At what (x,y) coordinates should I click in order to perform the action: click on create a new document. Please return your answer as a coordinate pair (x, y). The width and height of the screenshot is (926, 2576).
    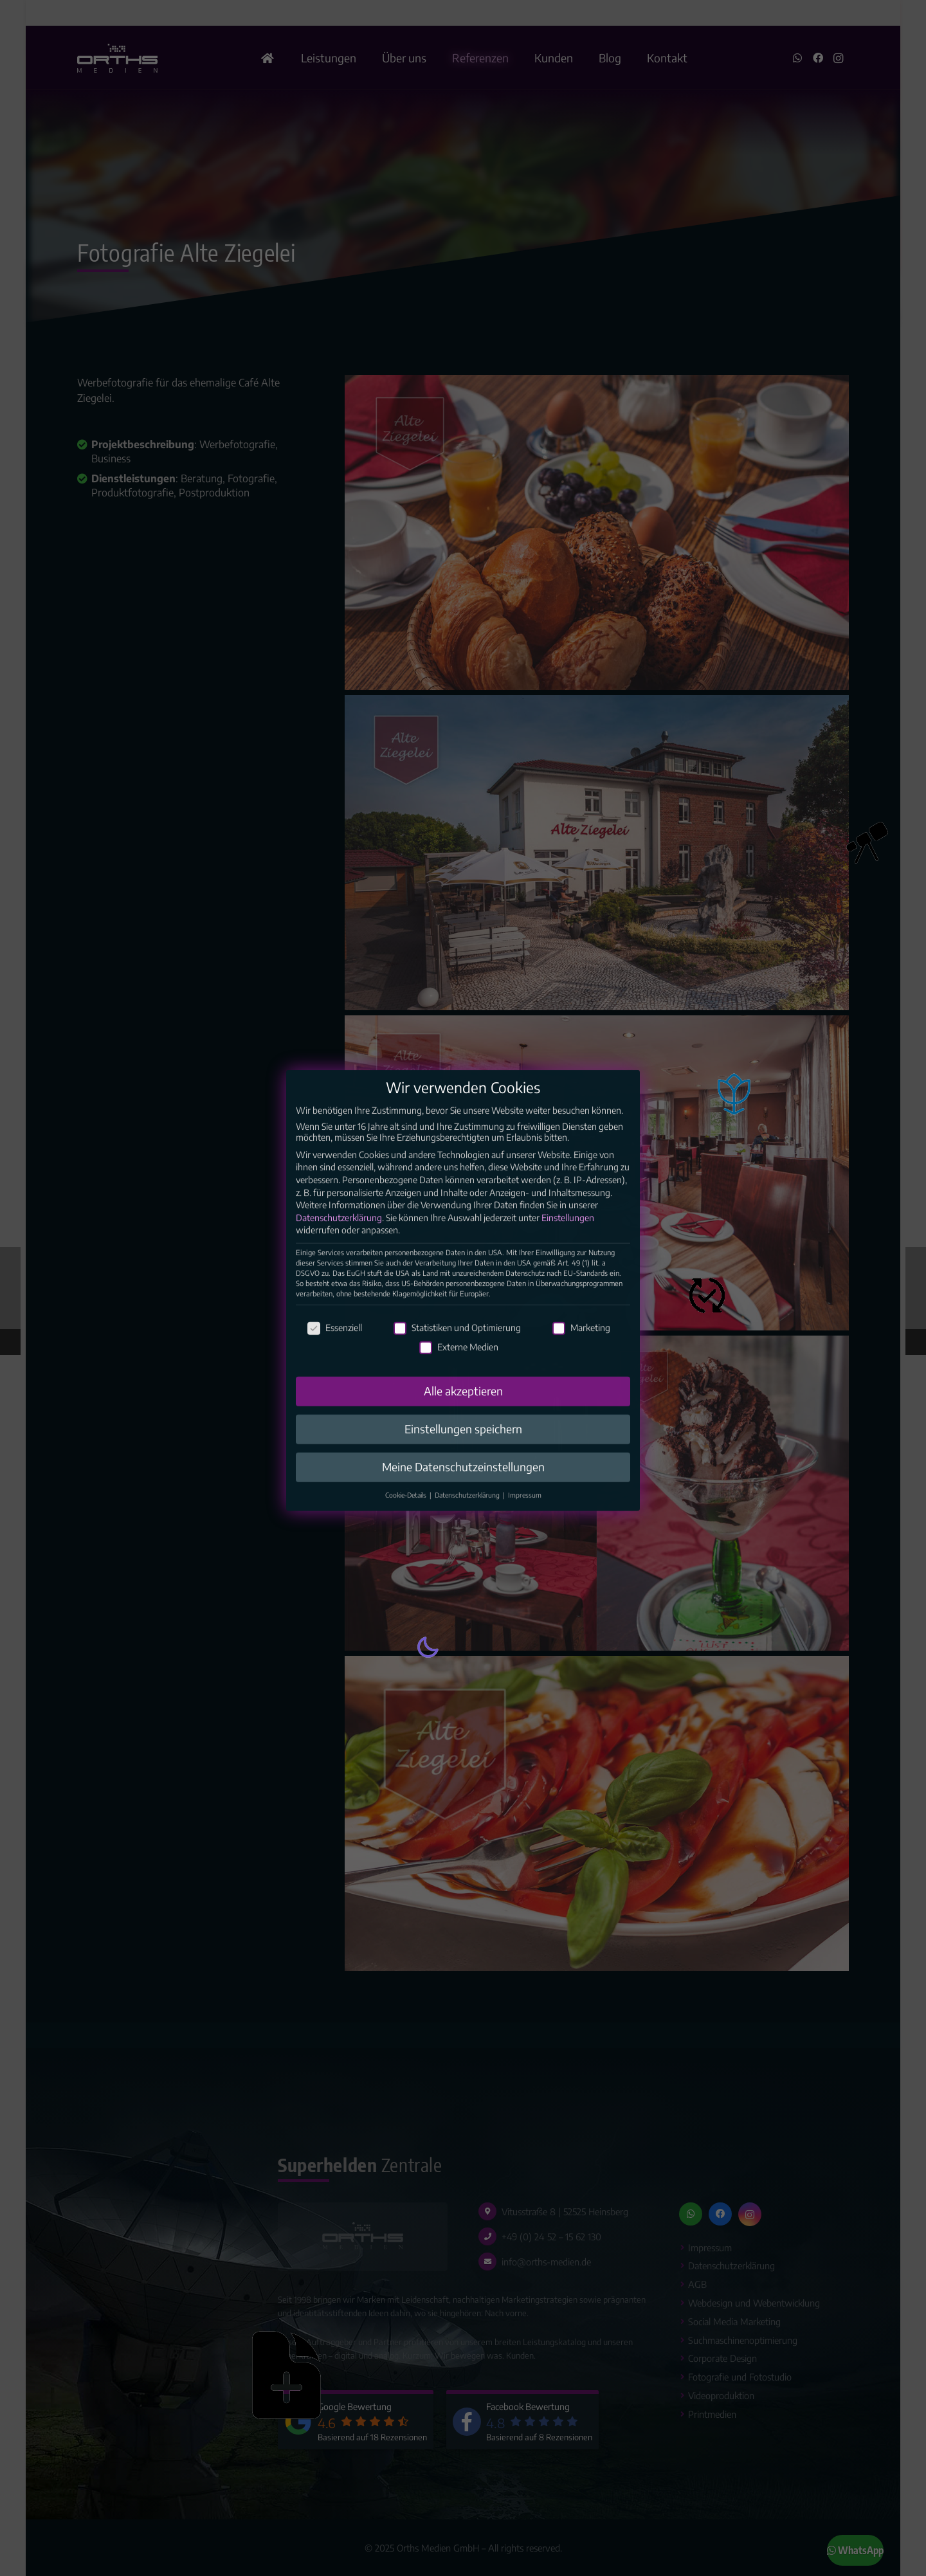
    Looking at the image, I should click on (286, 2375).